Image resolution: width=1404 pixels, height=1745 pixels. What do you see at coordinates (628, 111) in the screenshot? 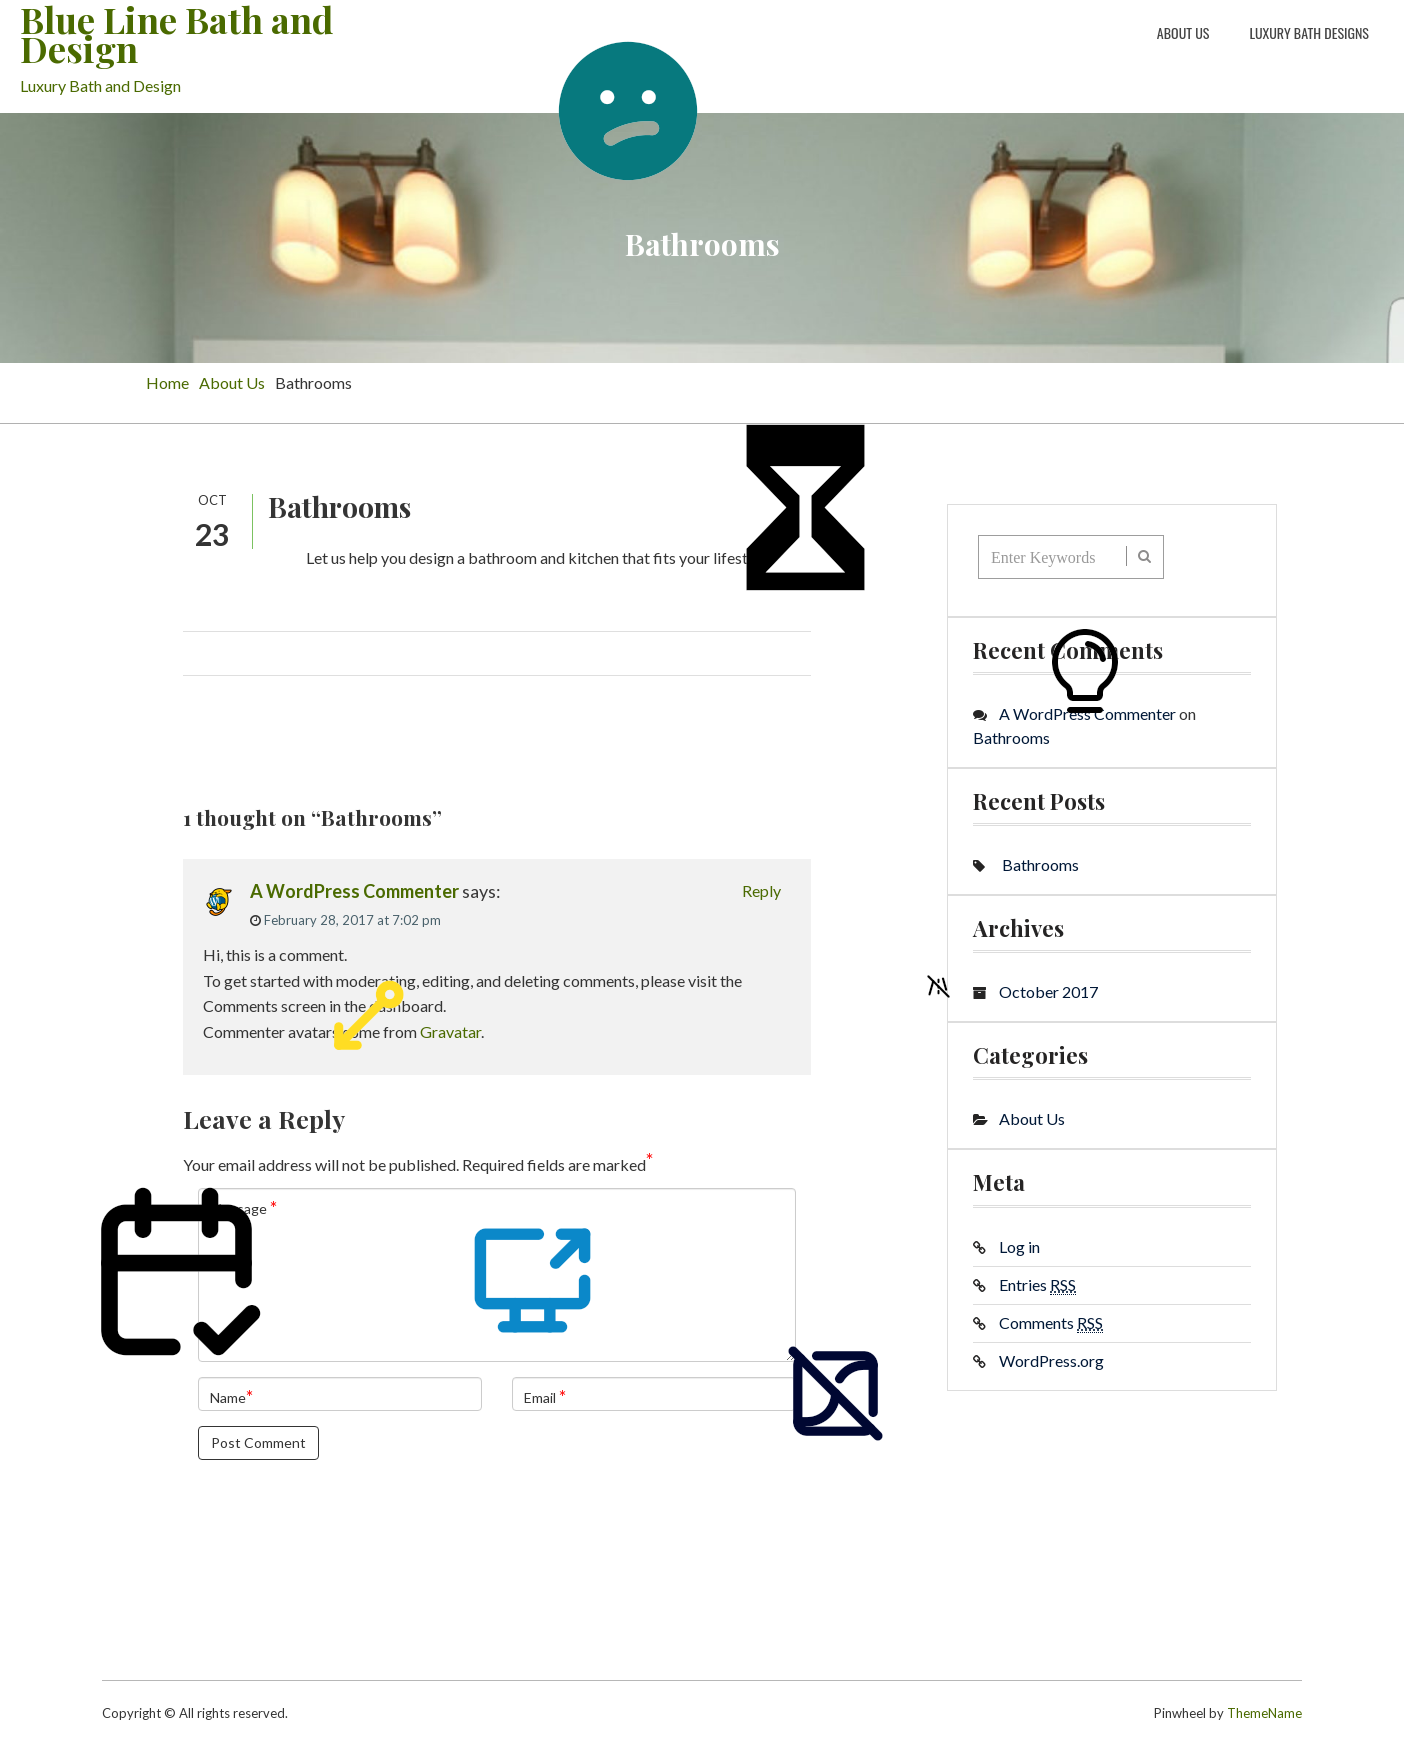
I see `indicates a confused or uncertain state` at bounding box center [628, 111].